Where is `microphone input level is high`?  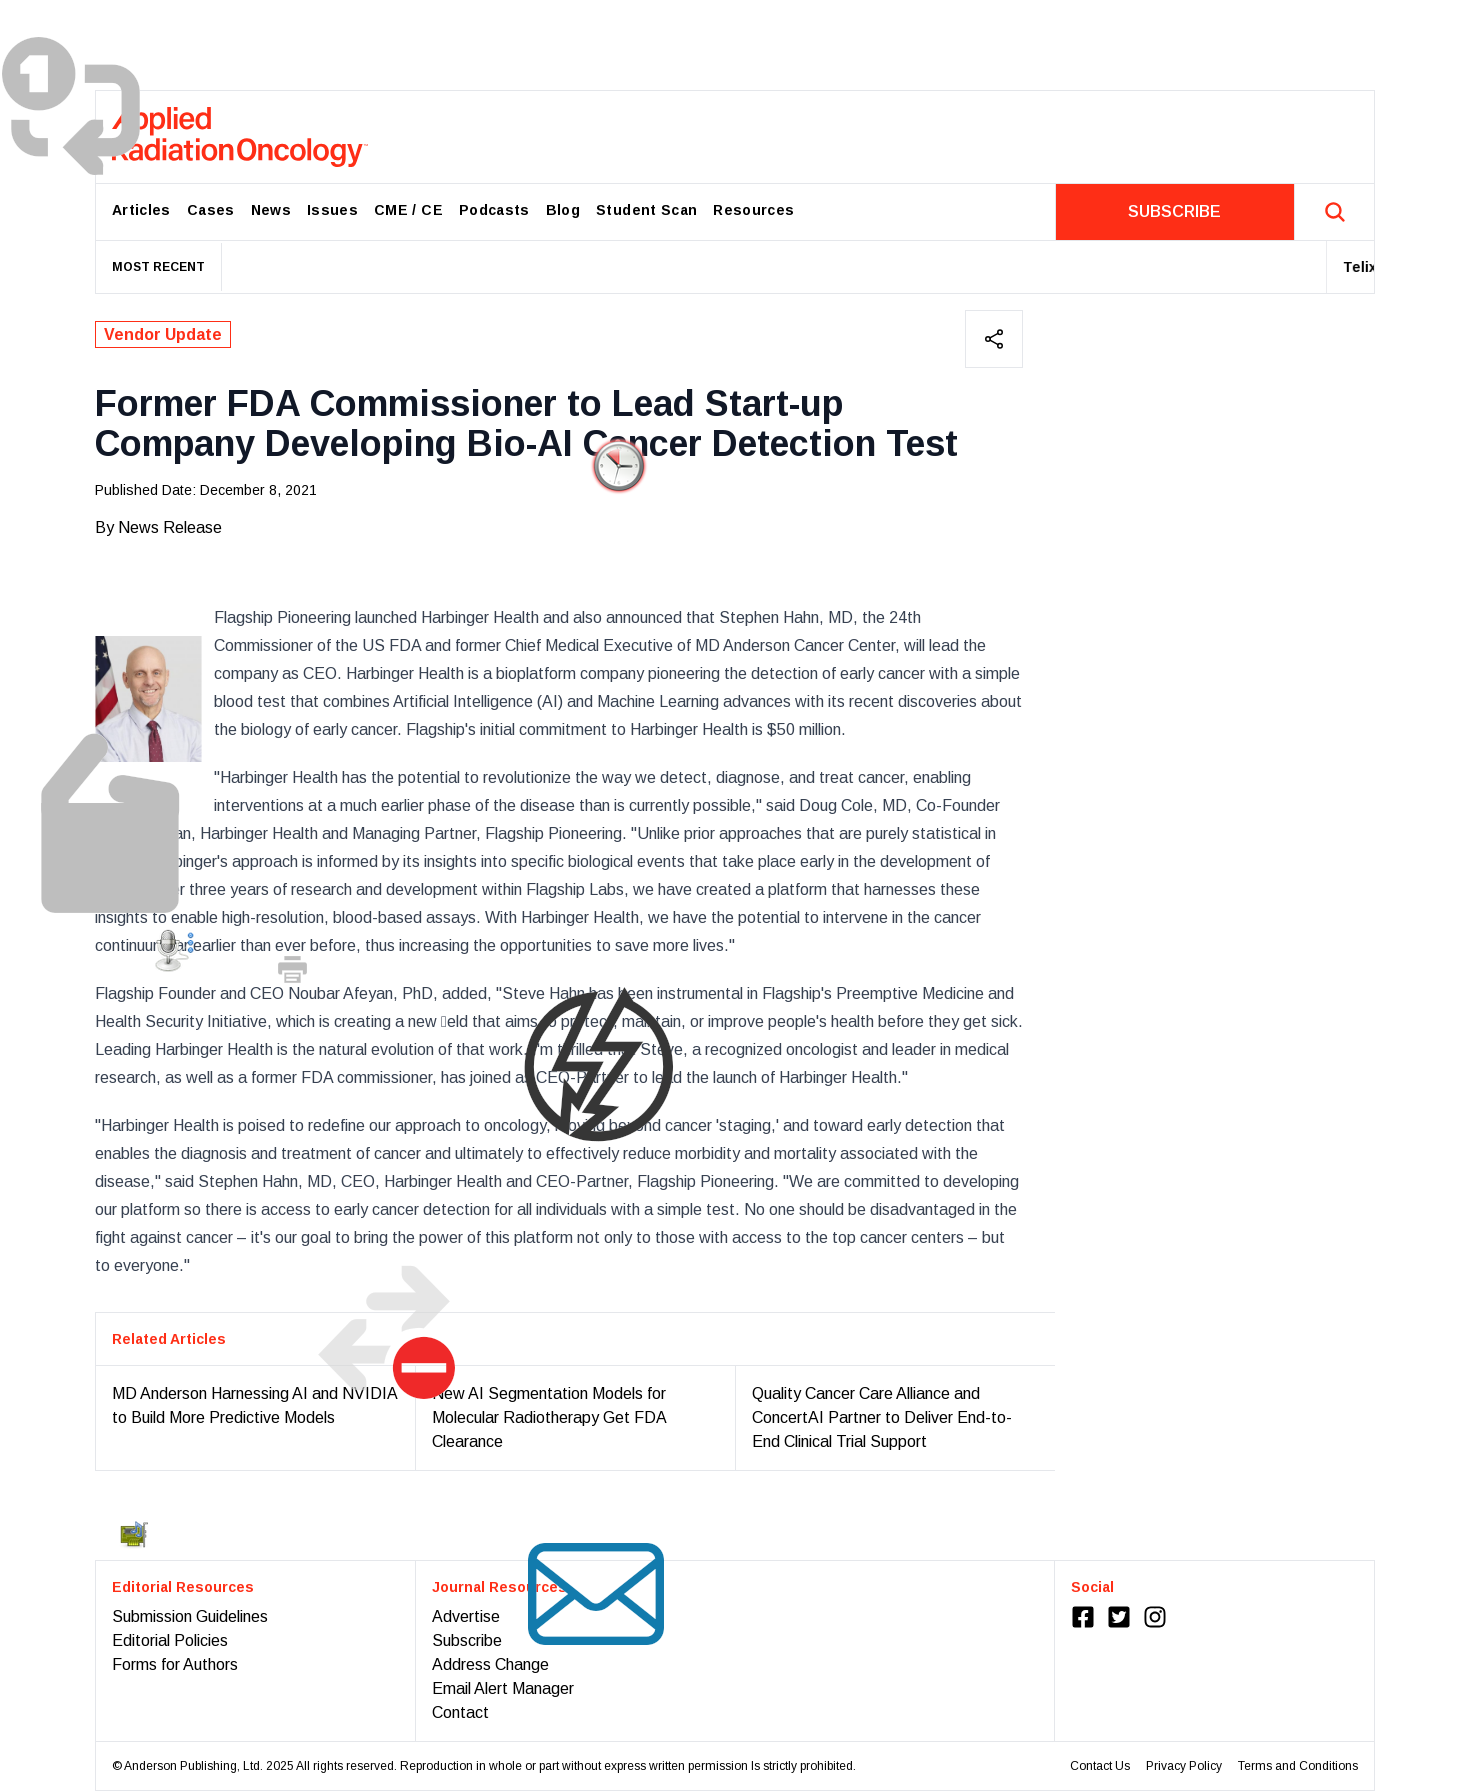
microphone input level is high is located at coordinates (175, 951).